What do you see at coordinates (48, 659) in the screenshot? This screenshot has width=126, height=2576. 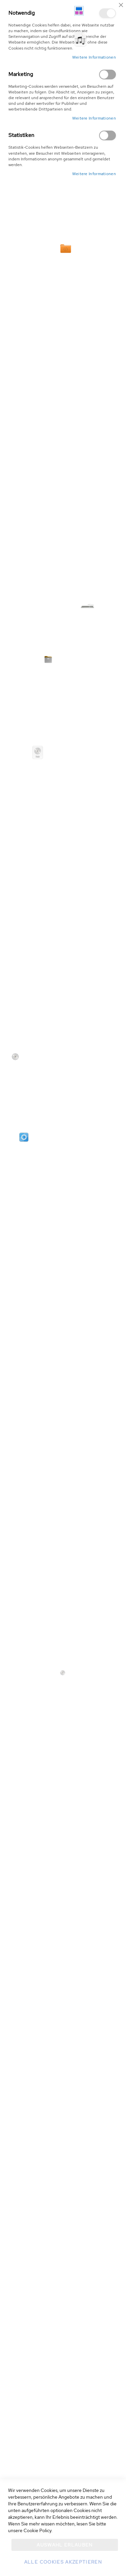 I see `open the file manager` at bounding box center [48, 659].